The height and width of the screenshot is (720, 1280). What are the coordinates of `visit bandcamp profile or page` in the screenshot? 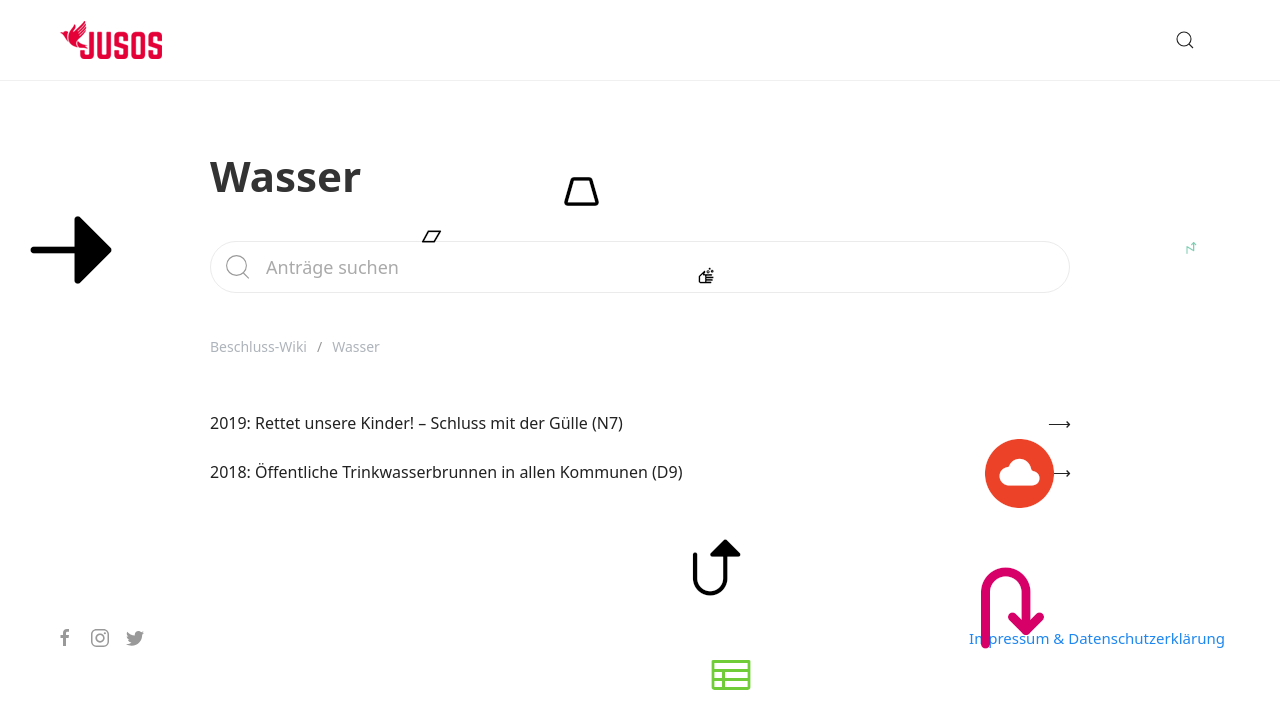 It's located at (431, 236).